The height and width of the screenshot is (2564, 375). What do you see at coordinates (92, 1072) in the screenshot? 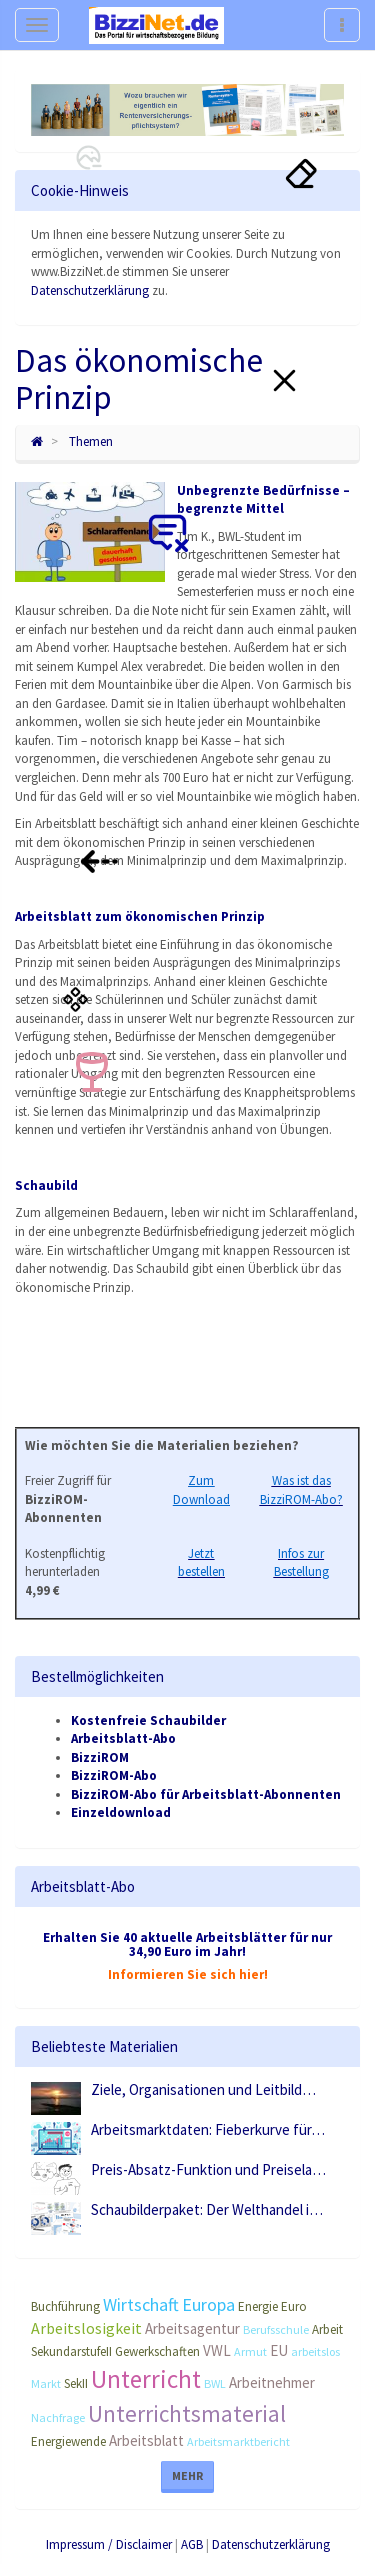
I see `view cocktail or drink menu` at bounding box center [92, 1072].